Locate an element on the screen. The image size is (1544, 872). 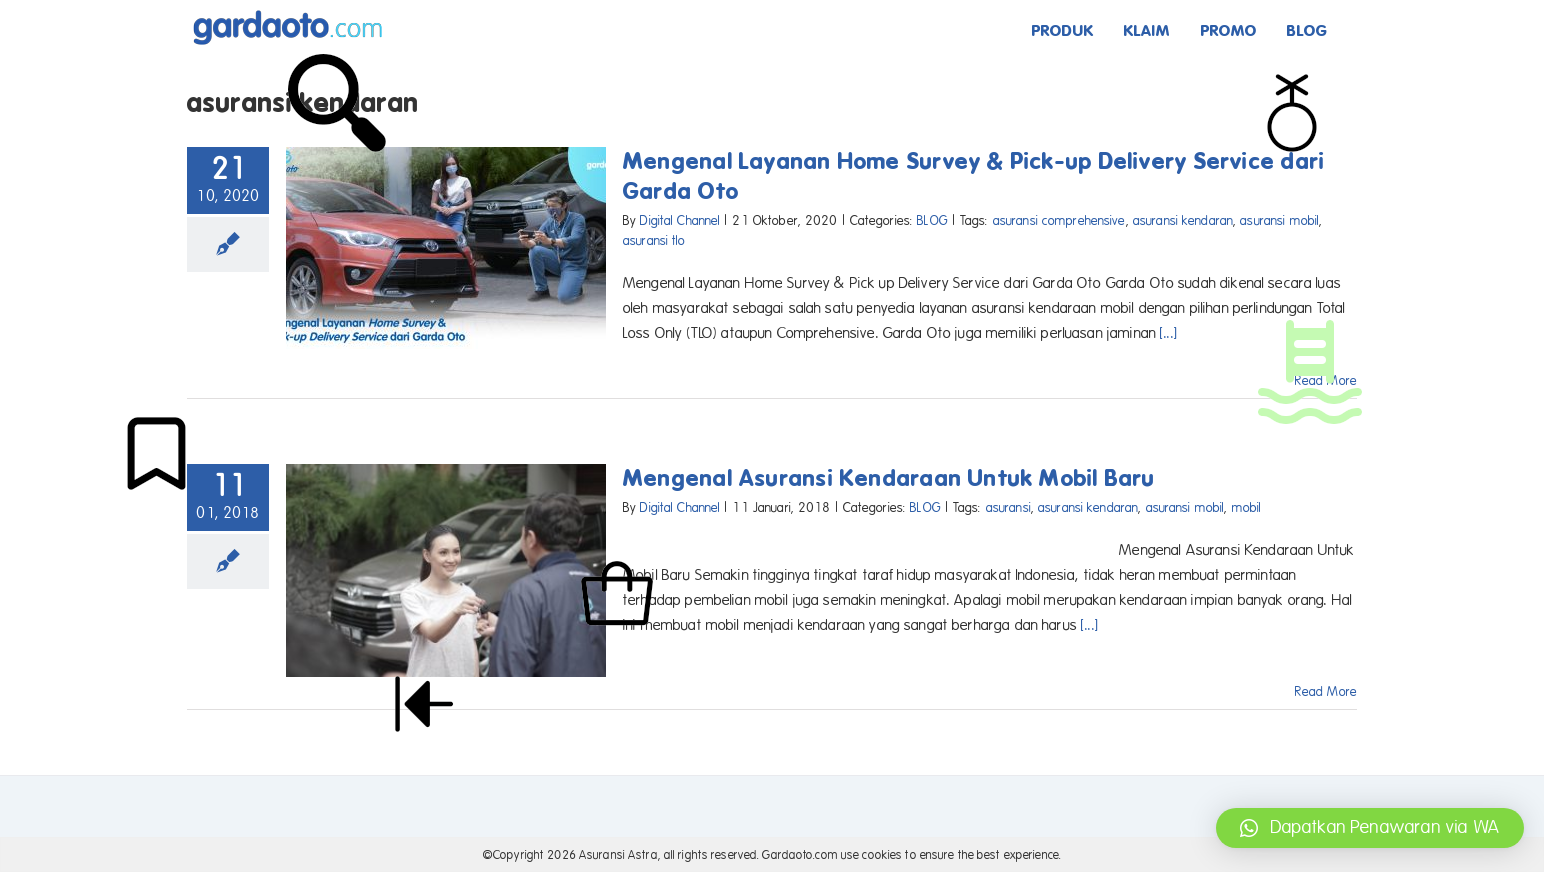
search for content or items is located at coordinates (338, 104).